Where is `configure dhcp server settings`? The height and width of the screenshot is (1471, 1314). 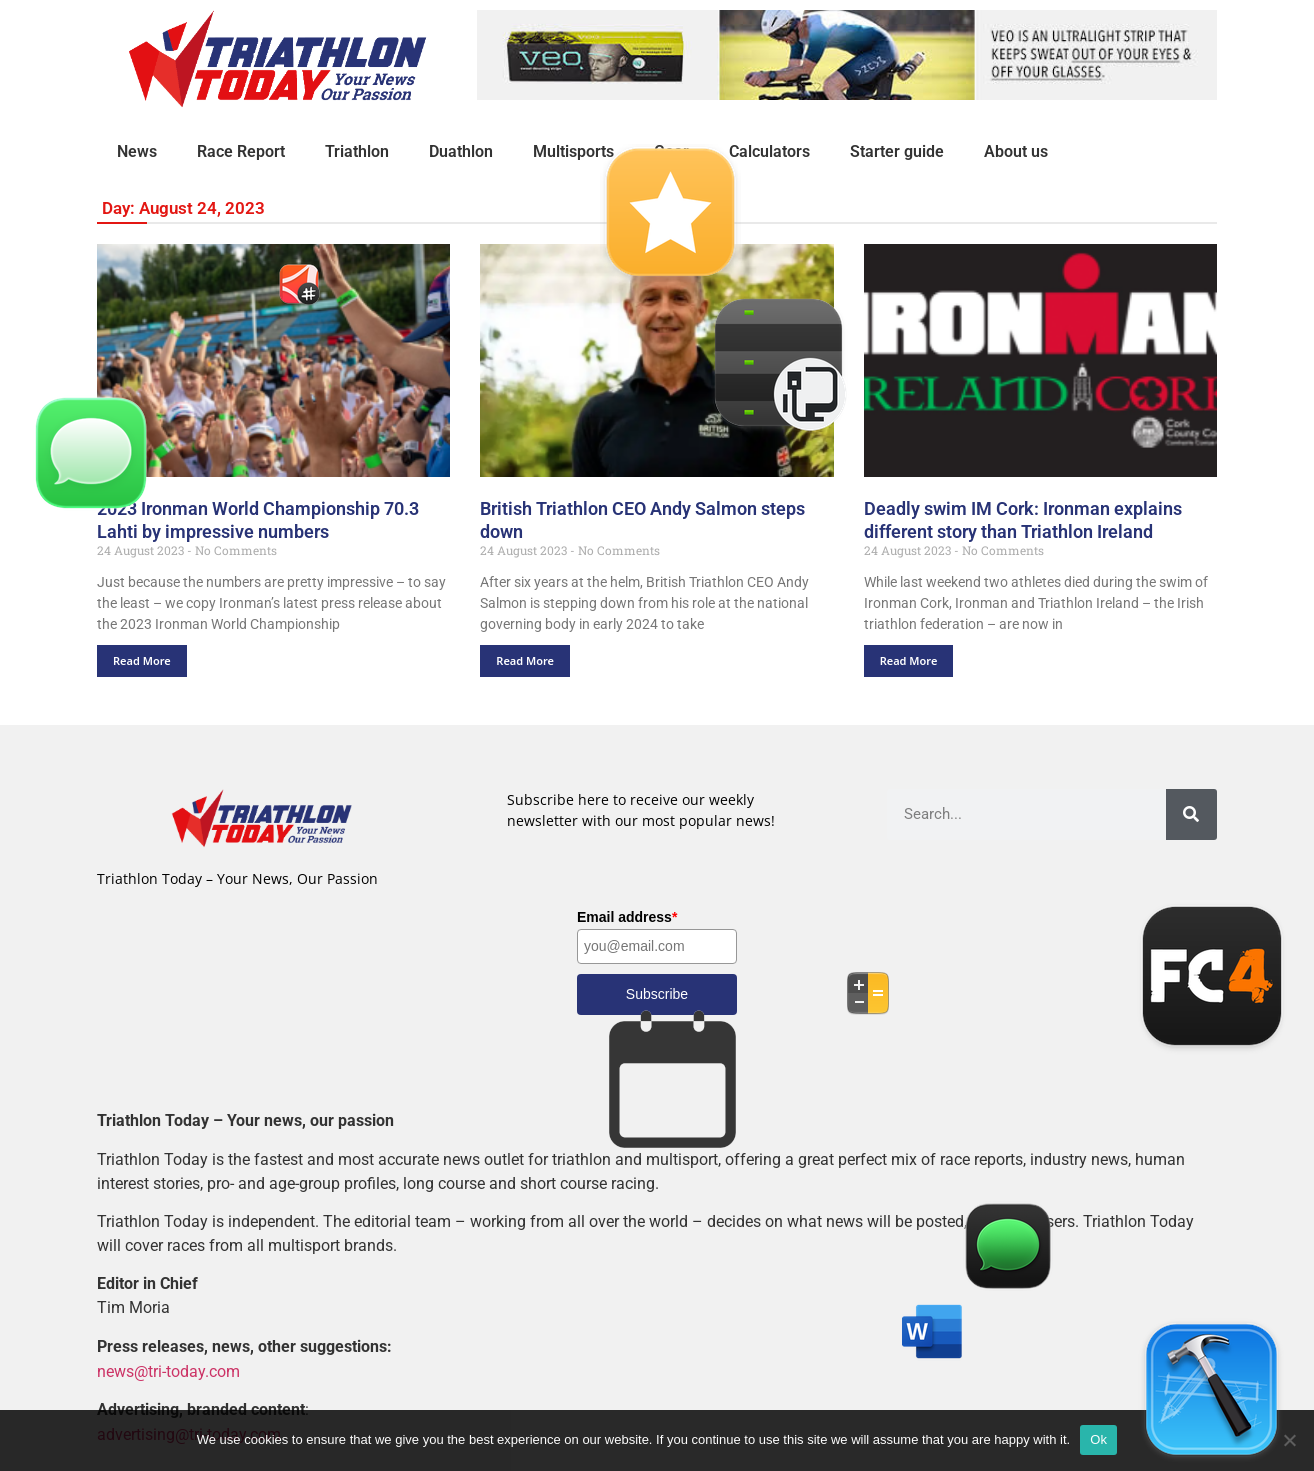 configure dhcp server settings is located at coordinates (778, 362).